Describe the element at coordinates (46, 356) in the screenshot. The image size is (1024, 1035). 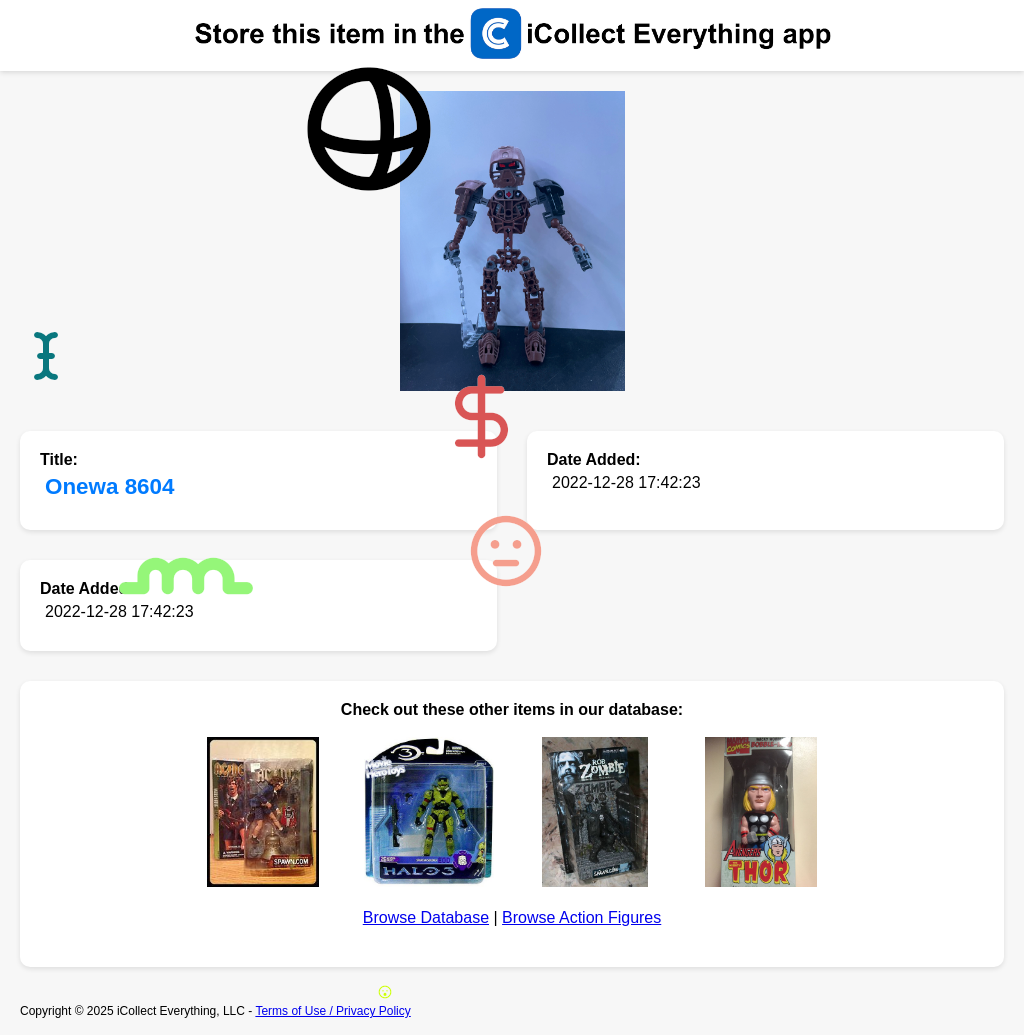
I see `text input field is active` at that location.